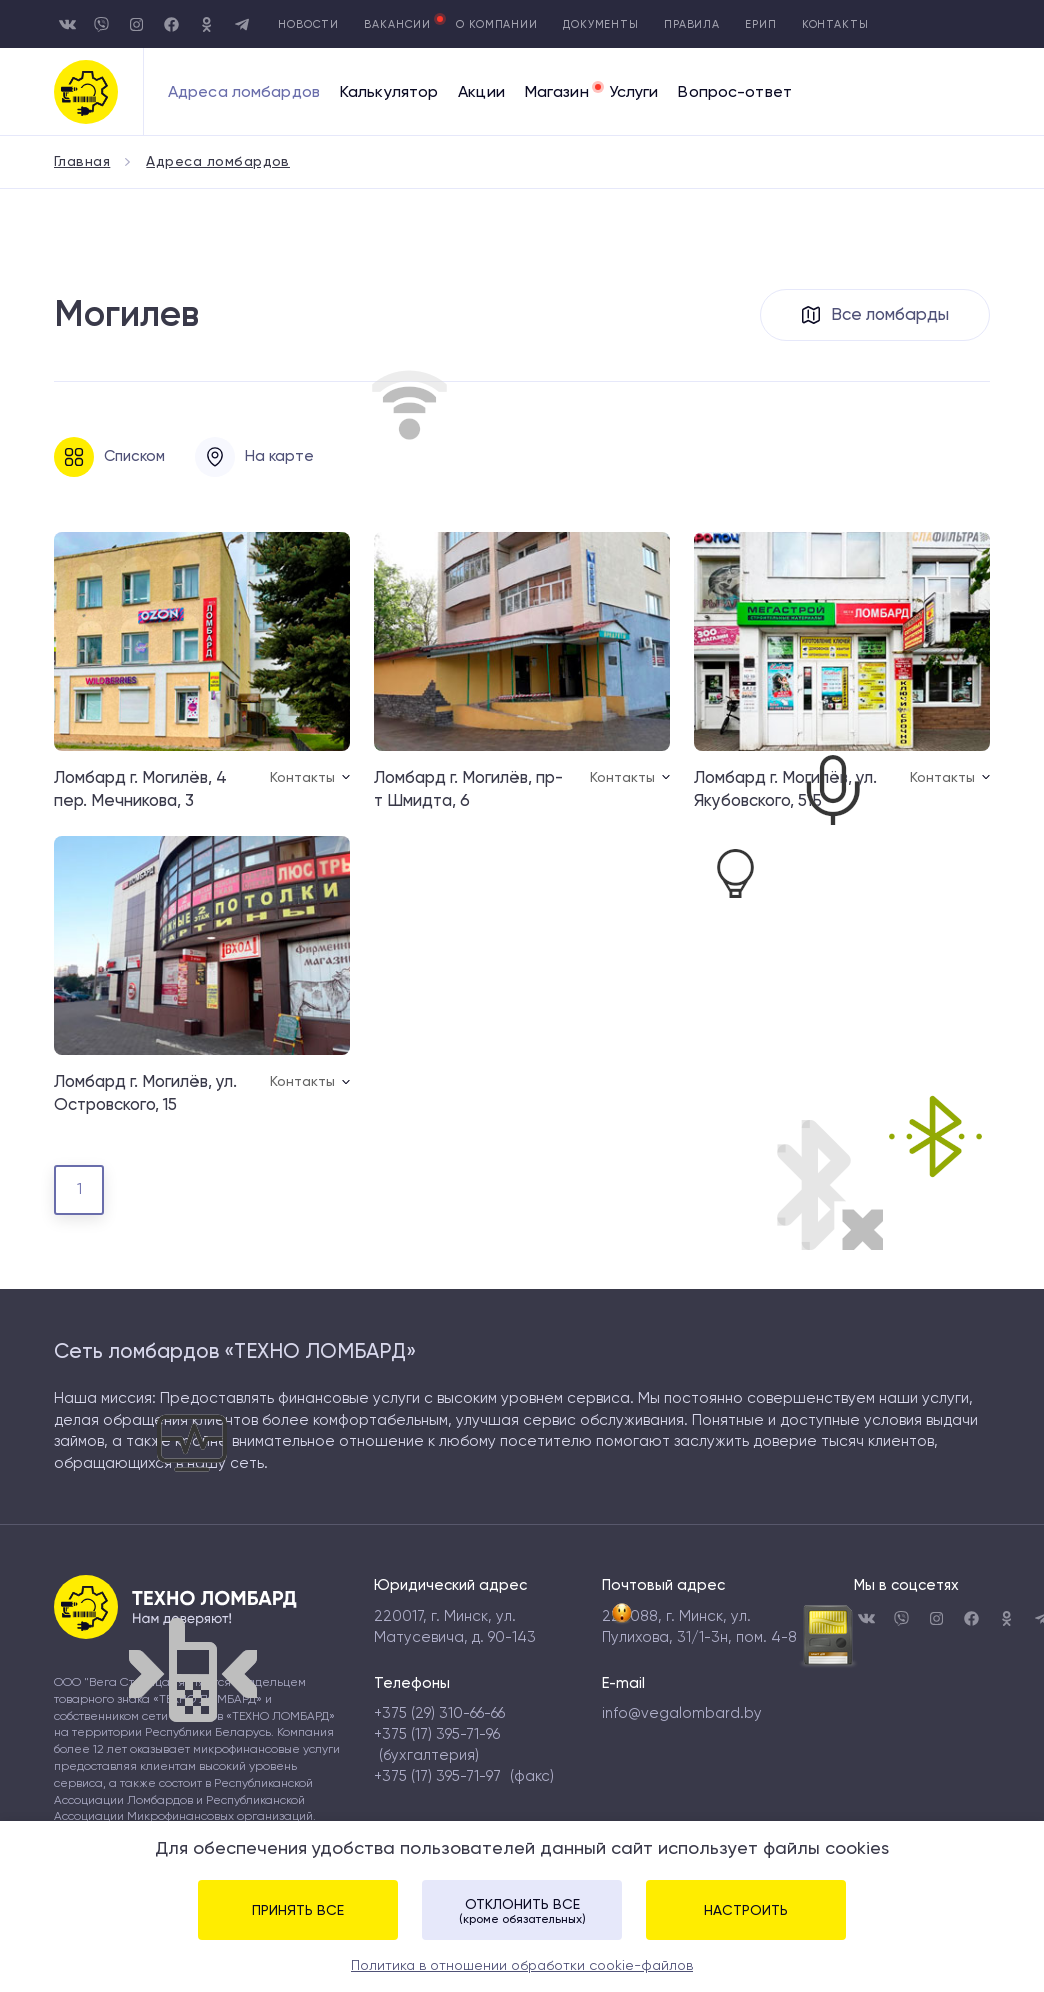 This screenshot has height=1992, width=1044. I want to click on indicates a strong wireless network connection, so click(409, 402).